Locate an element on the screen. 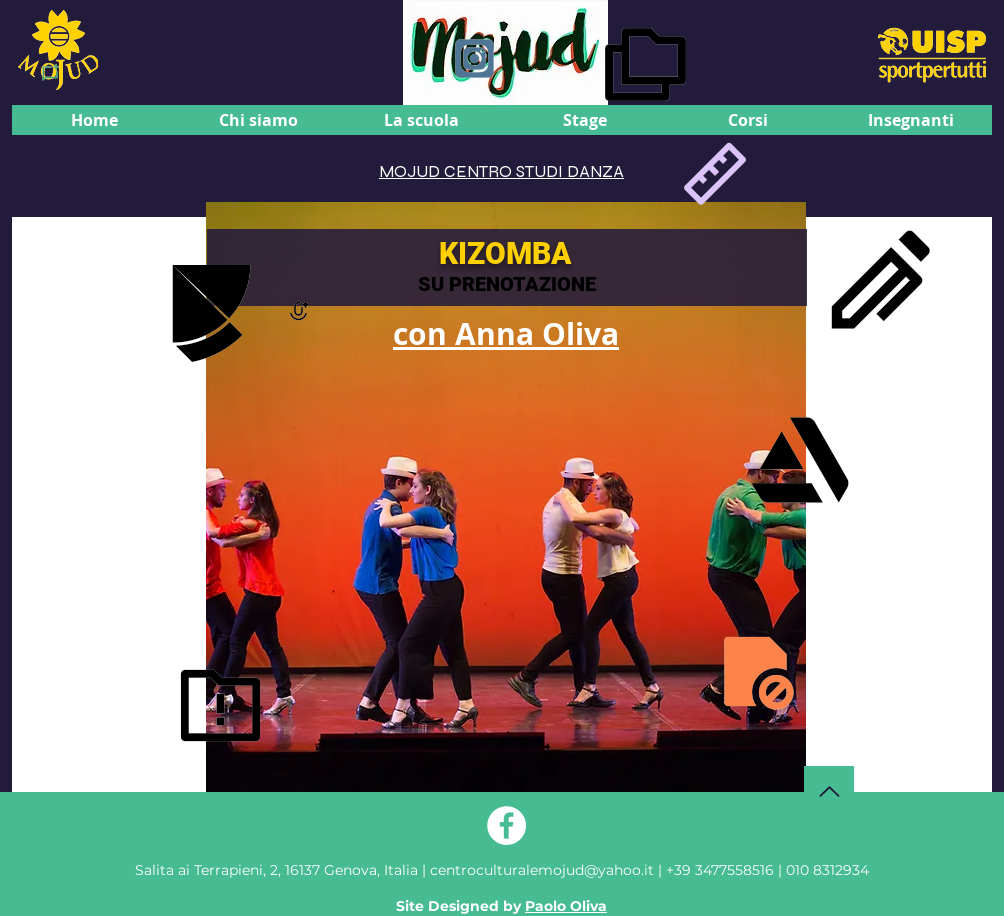  file access denied or restricted is located at coordinates (755, 671).